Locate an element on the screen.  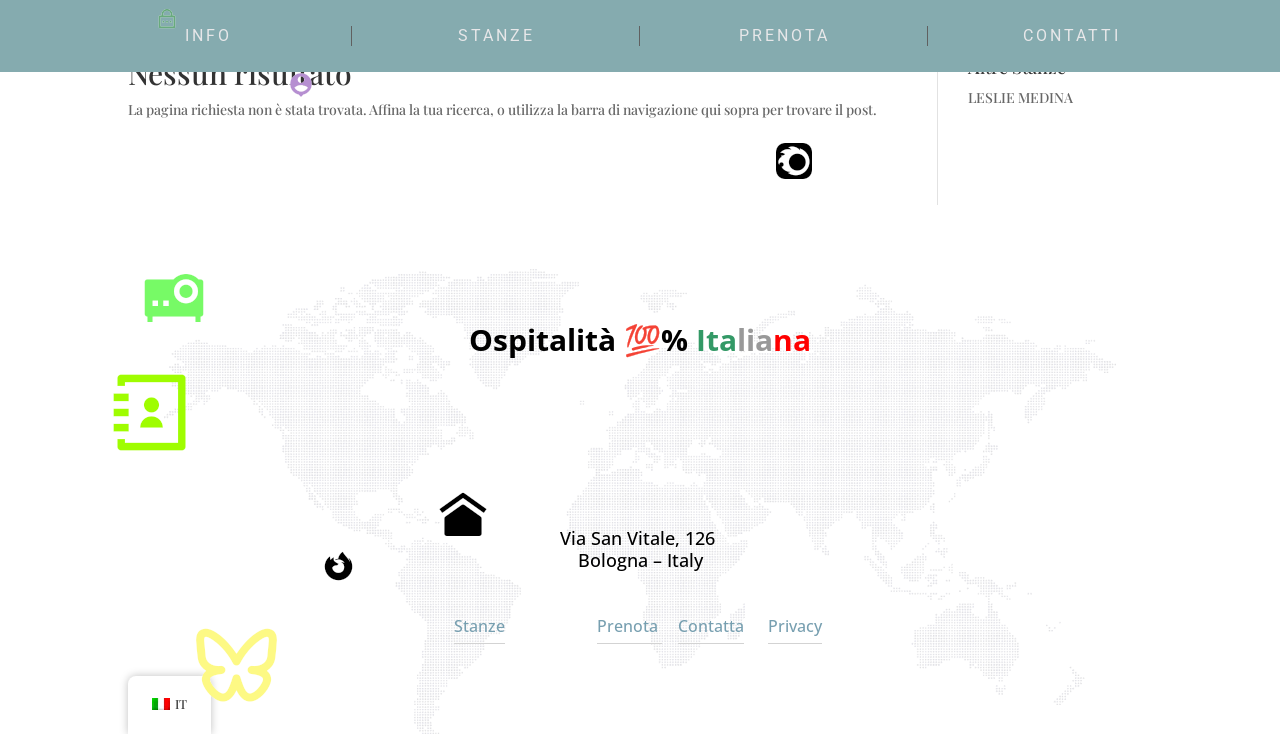
corona renderer application logo is located at coordinates (794, 161).